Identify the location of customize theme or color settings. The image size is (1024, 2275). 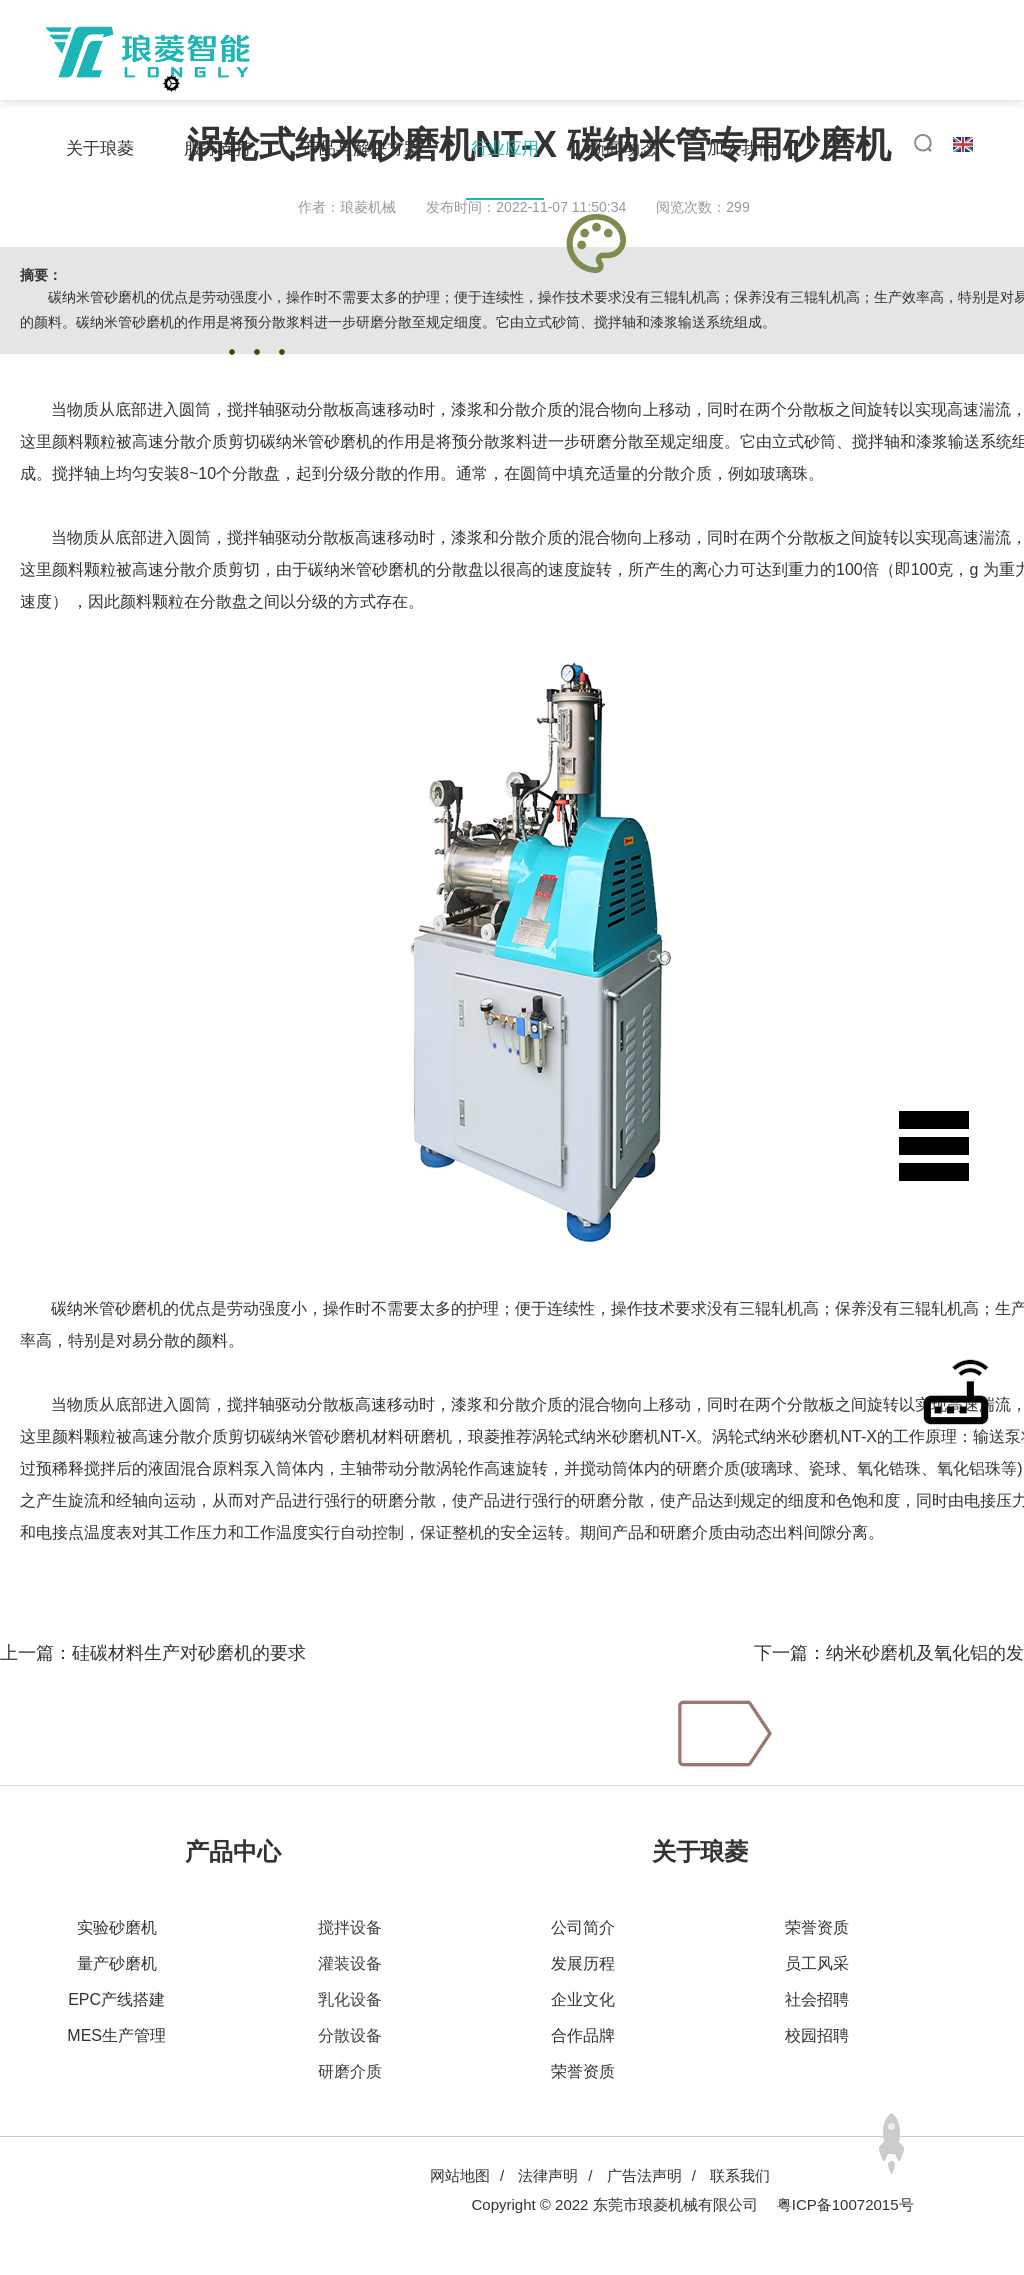
(596, 243).